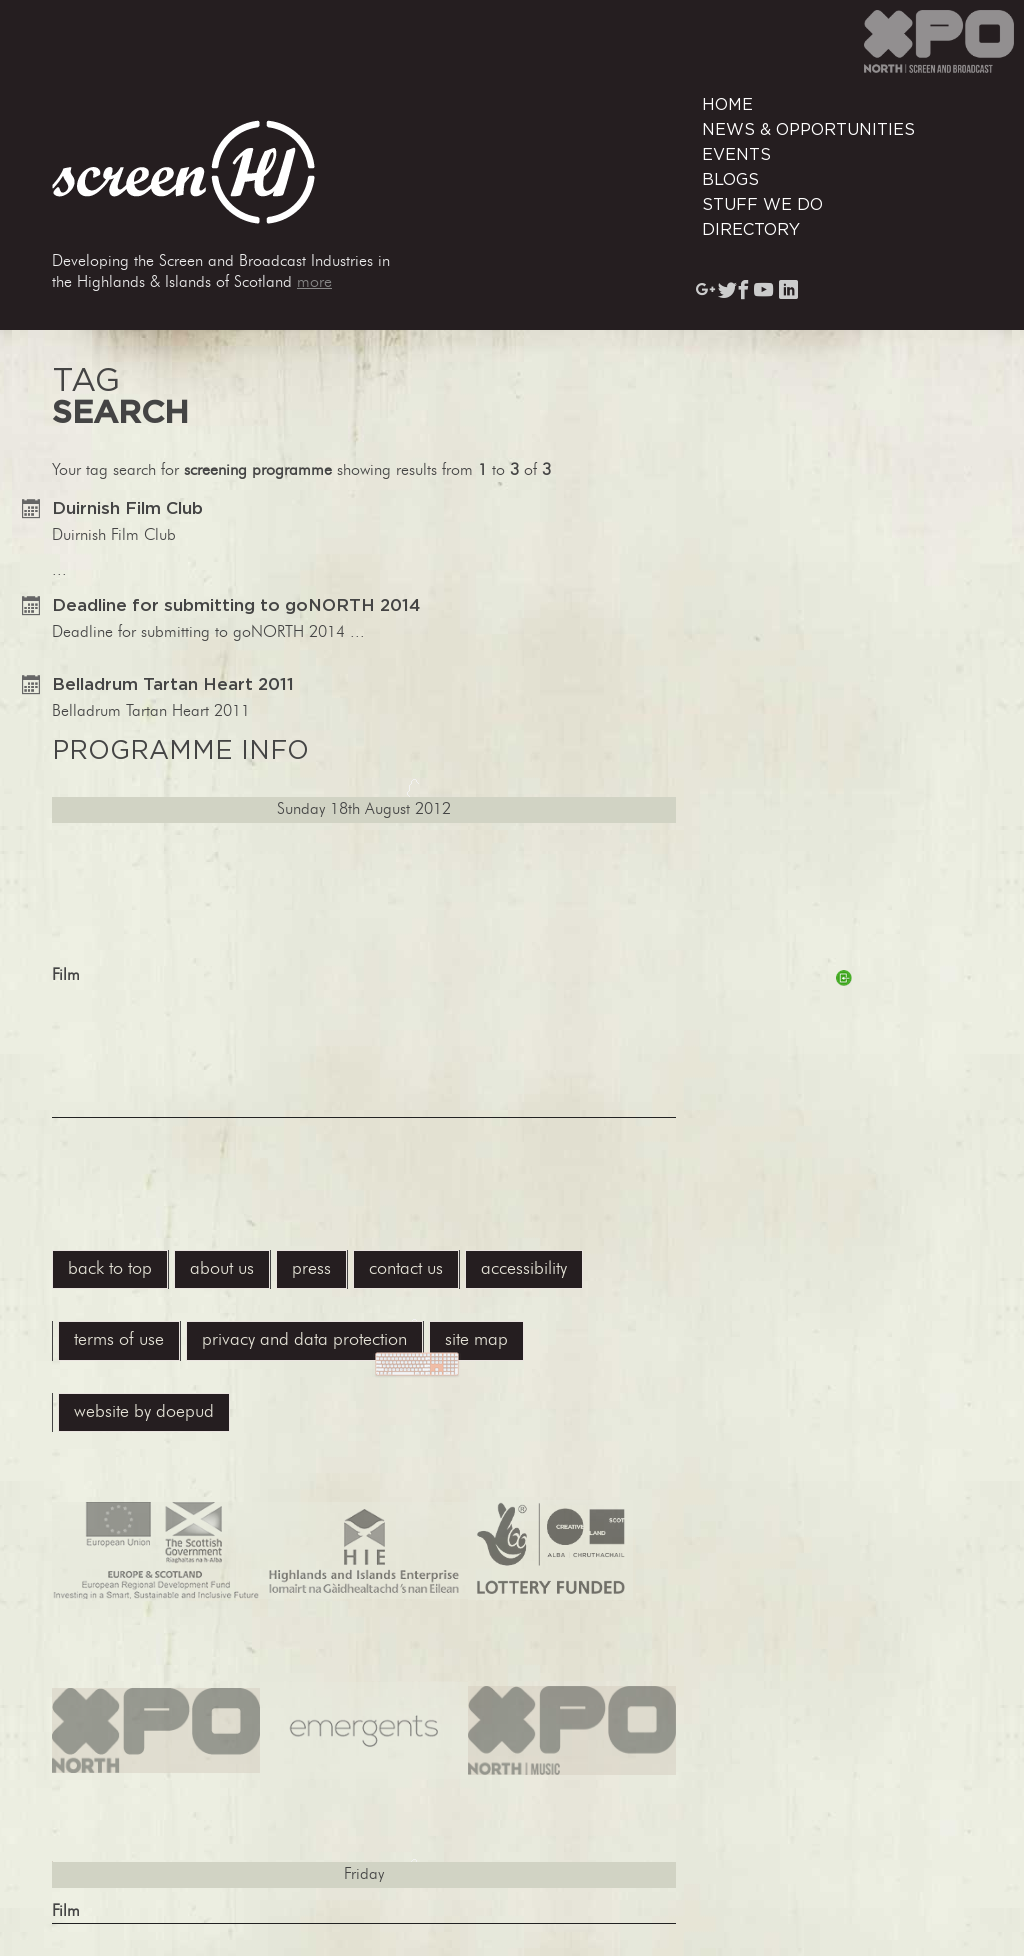  Describe the element at coordinates (417, 1364) in the screenshot. I see `connect to a wireless bluetooth keyboard` at that location.